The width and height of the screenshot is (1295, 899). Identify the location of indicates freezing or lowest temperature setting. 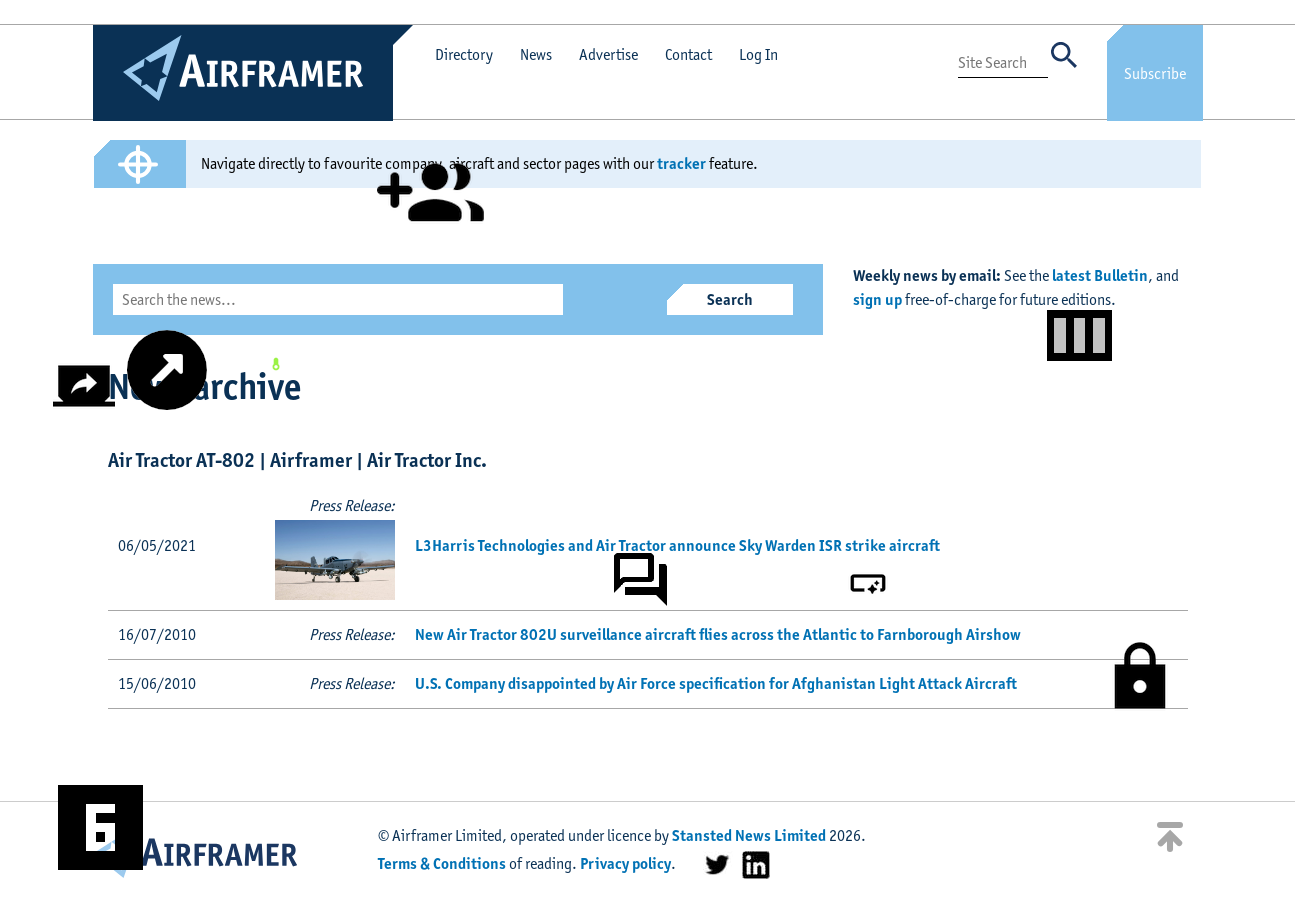
(276, 364).